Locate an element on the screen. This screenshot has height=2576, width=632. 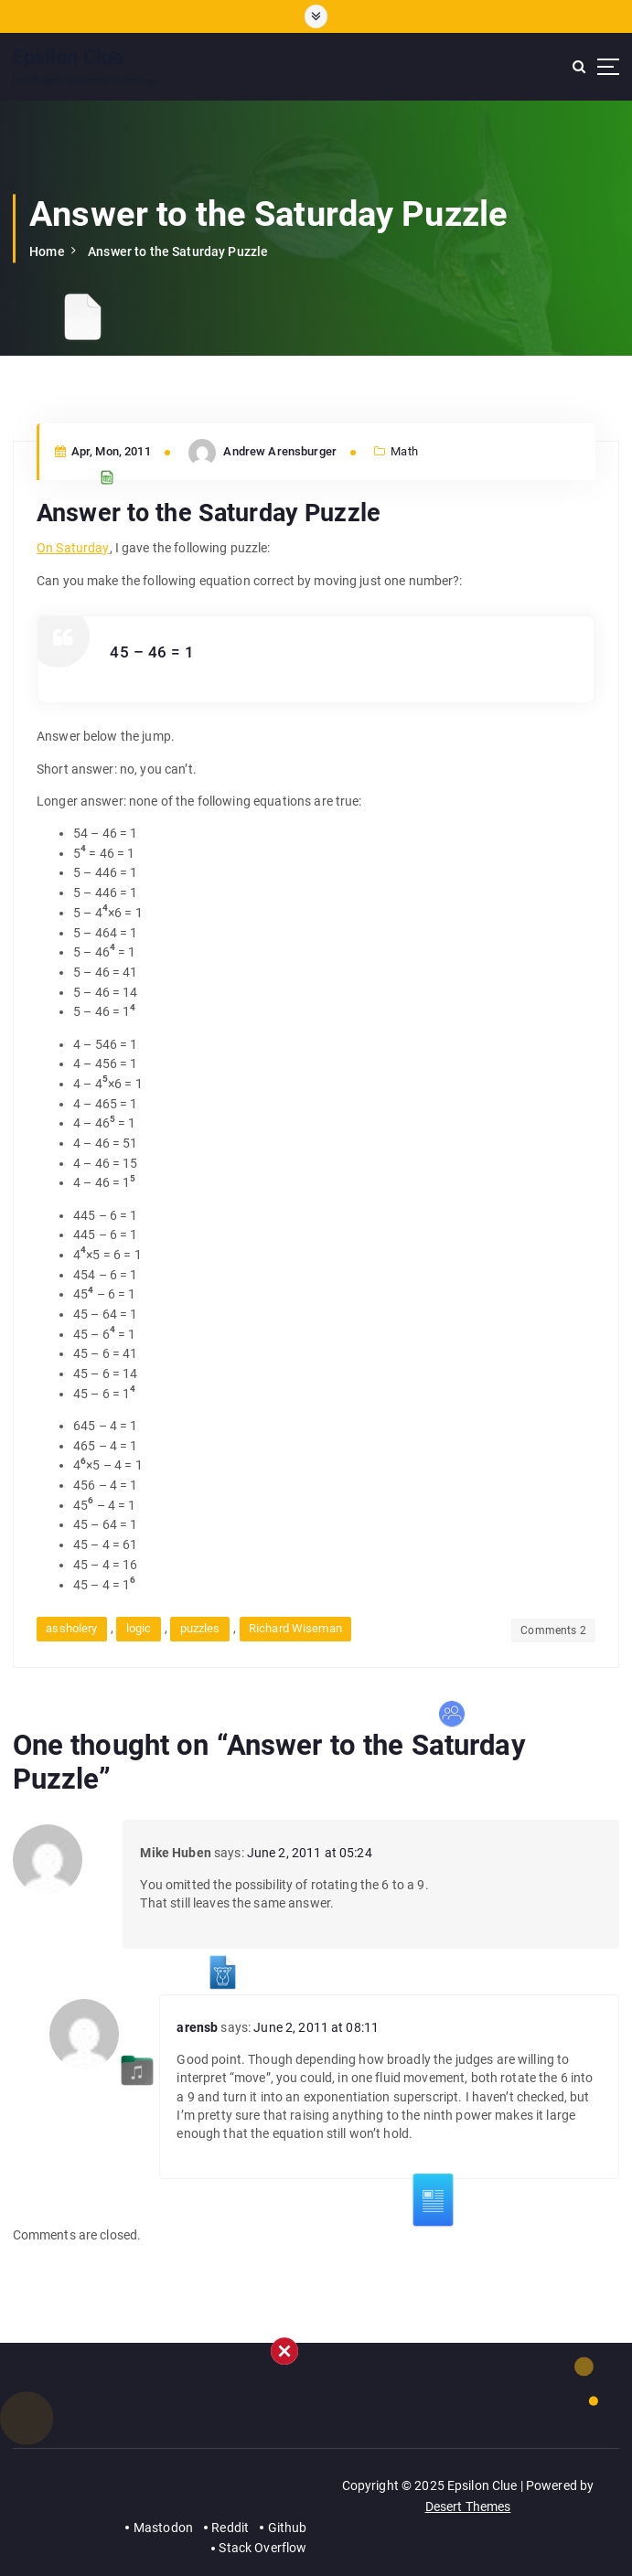
open a spreadsheet template file is located at coordinates (107, 477).